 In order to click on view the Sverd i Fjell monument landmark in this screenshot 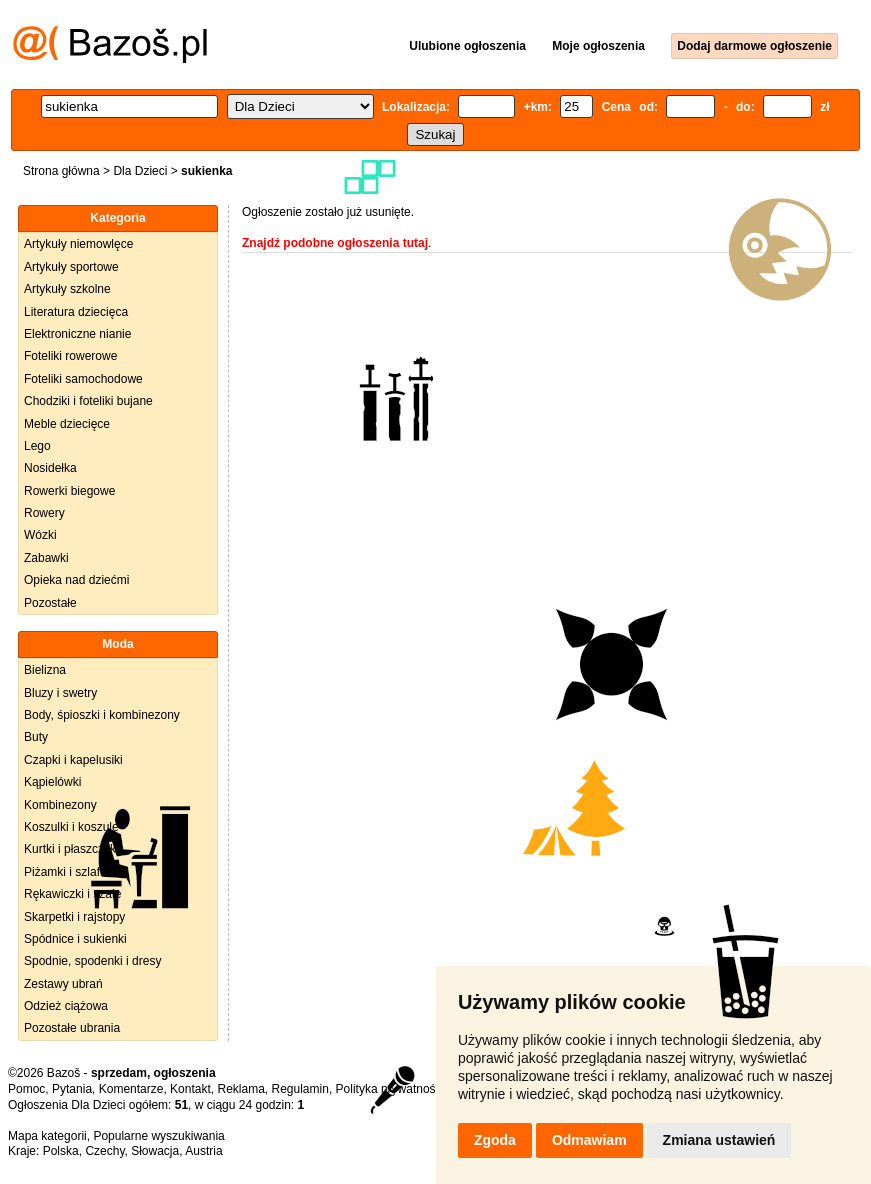, I will do `click(396, 397)`.